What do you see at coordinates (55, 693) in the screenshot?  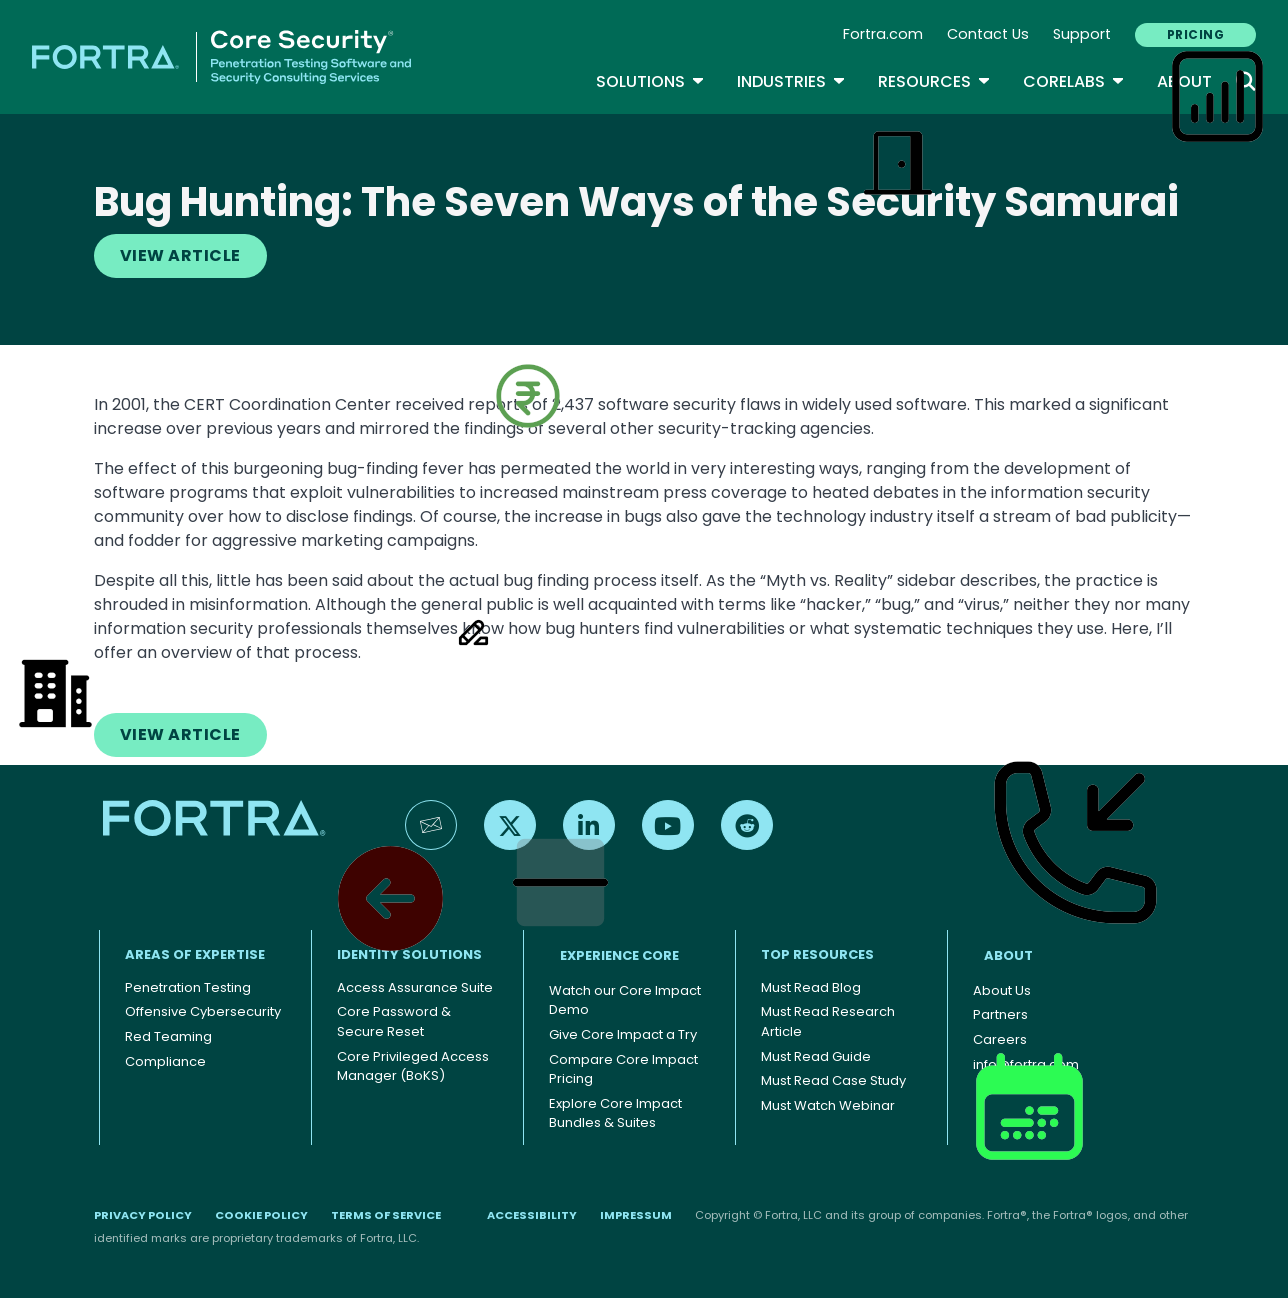 I see `view office or workplace location` at bounding box center [55, 693].